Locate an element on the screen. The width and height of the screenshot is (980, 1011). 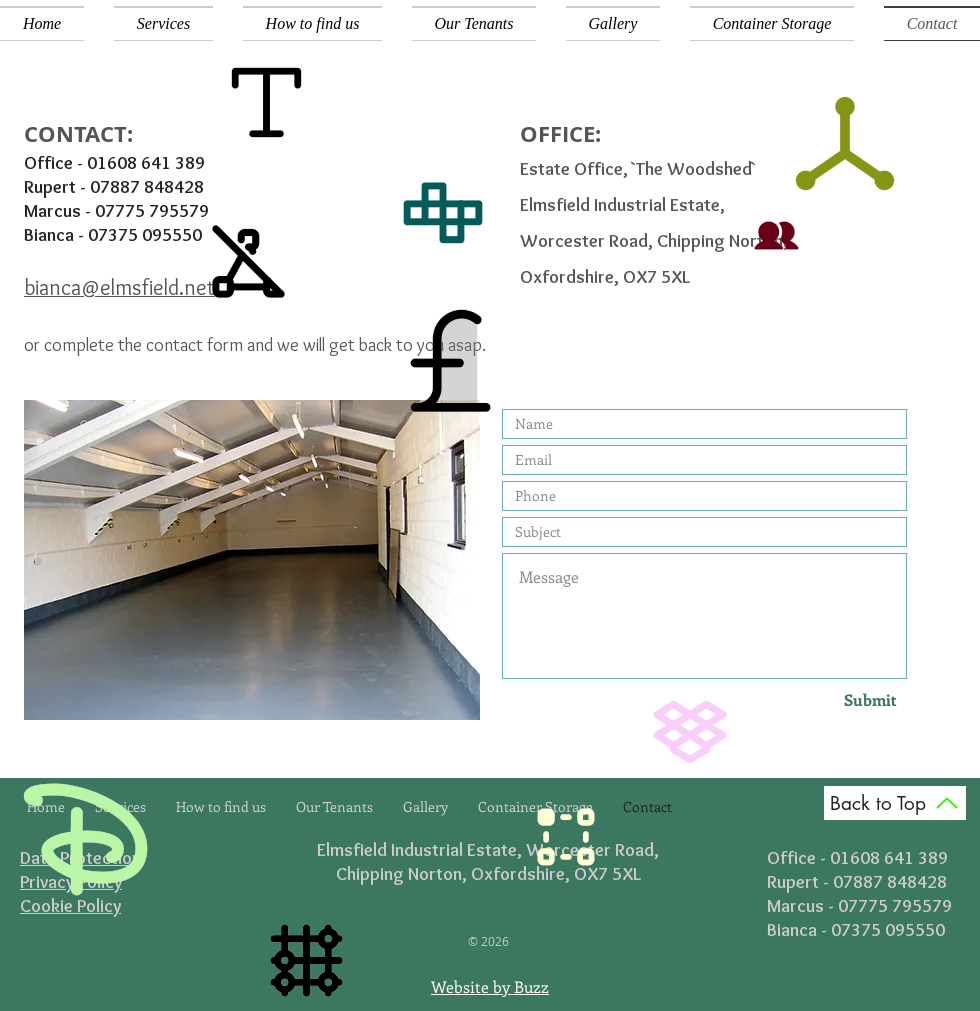
view data points on a grid chart is located at coordinates (306, 960).